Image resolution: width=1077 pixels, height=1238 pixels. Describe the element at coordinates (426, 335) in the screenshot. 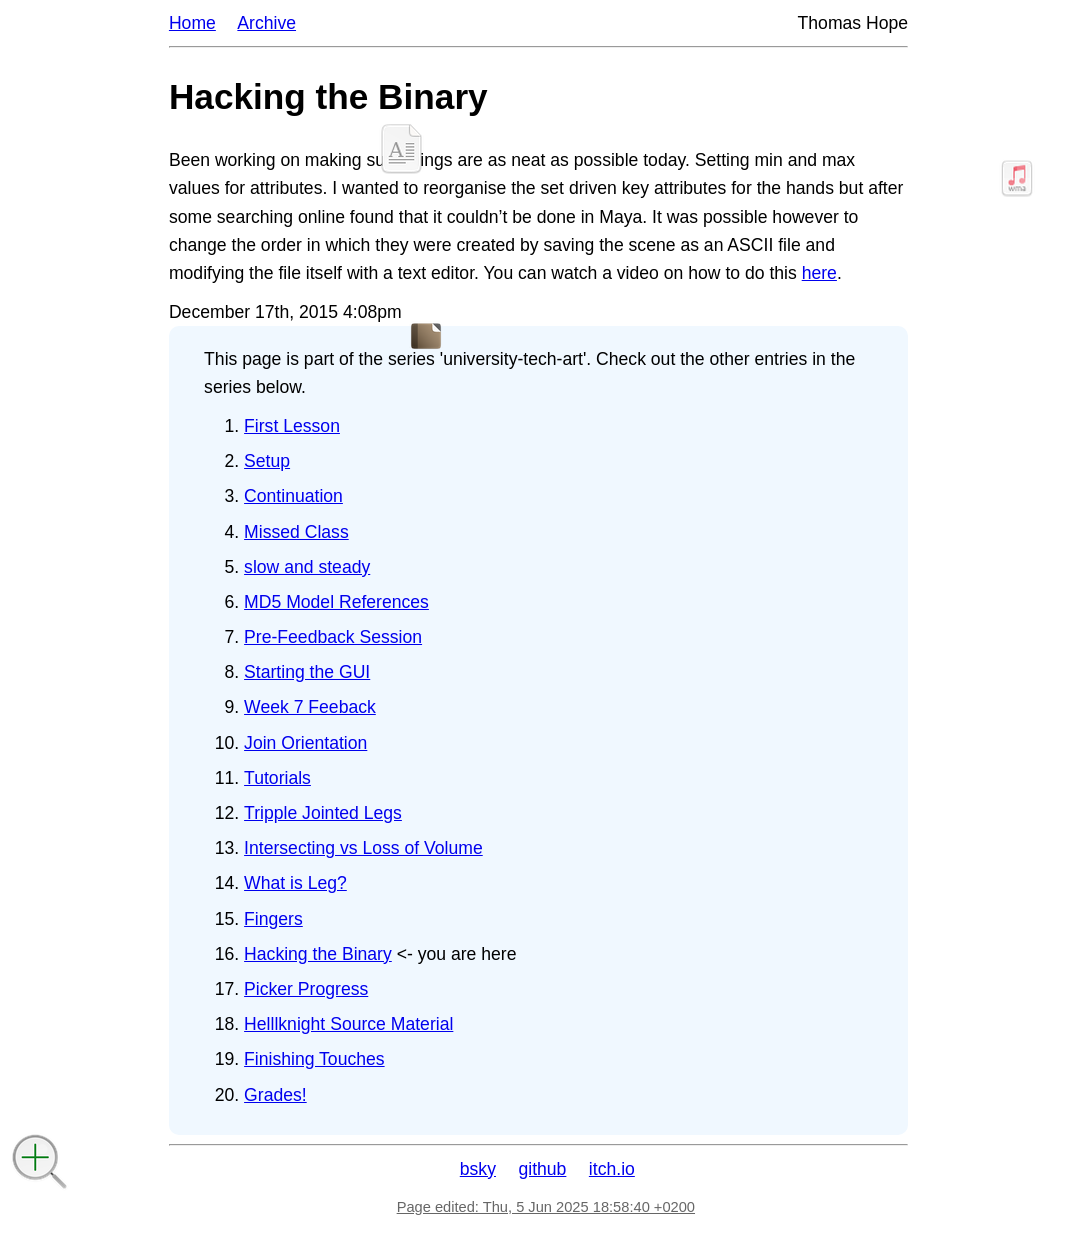

I see `change desktop wallpaper settings` at that location.